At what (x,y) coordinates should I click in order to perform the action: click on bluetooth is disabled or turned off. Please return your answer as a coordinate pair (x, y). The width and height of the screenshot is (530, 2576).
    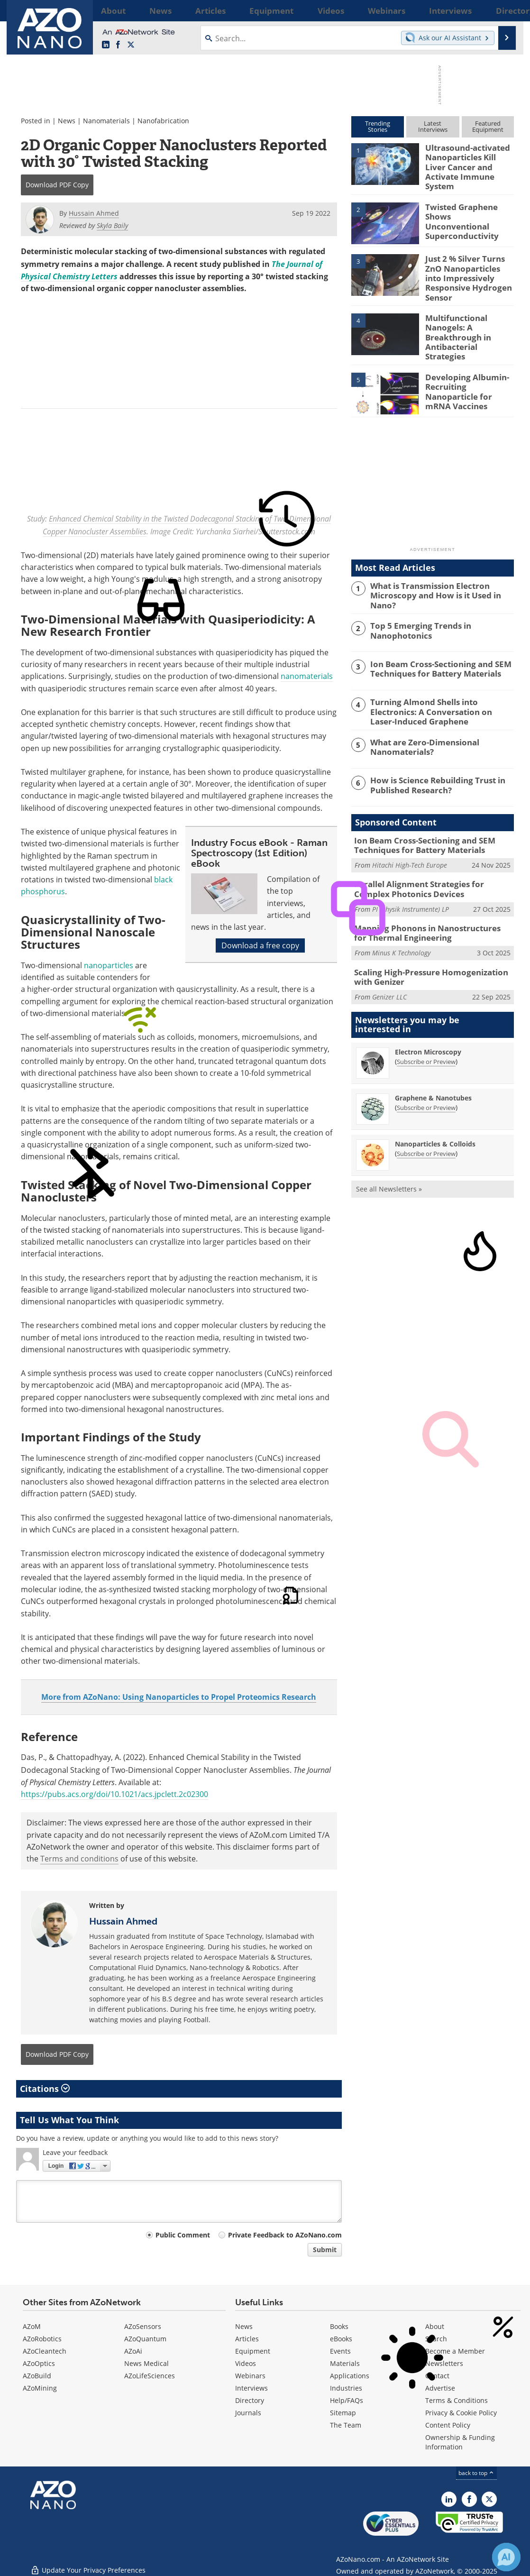
    Looking at the image, I should click on (90, 1173).